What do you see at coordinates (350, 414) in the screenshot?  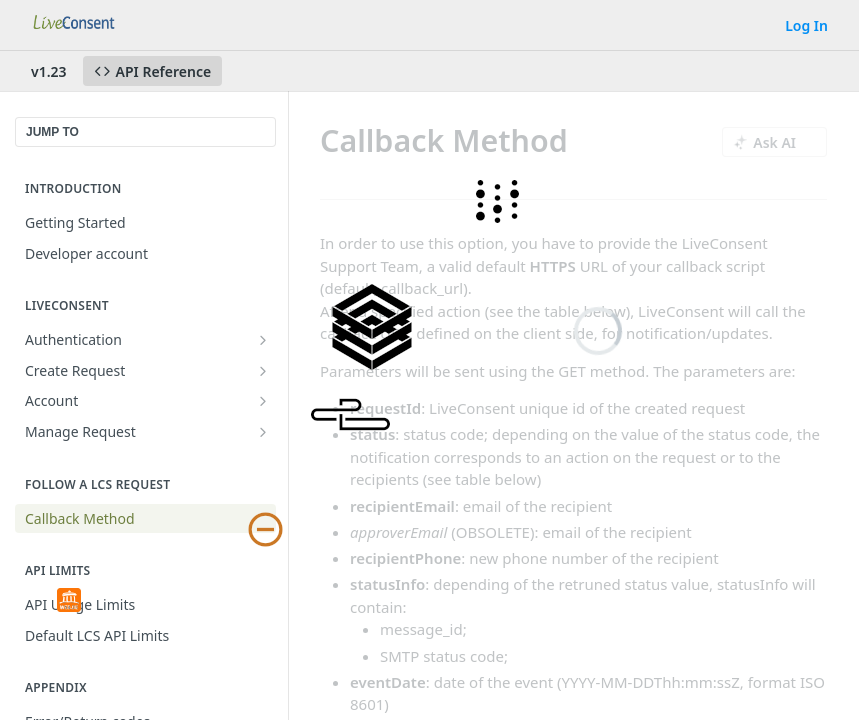 I see `UpCloud cloud hosting service logo` at bounding box center [350, 414].